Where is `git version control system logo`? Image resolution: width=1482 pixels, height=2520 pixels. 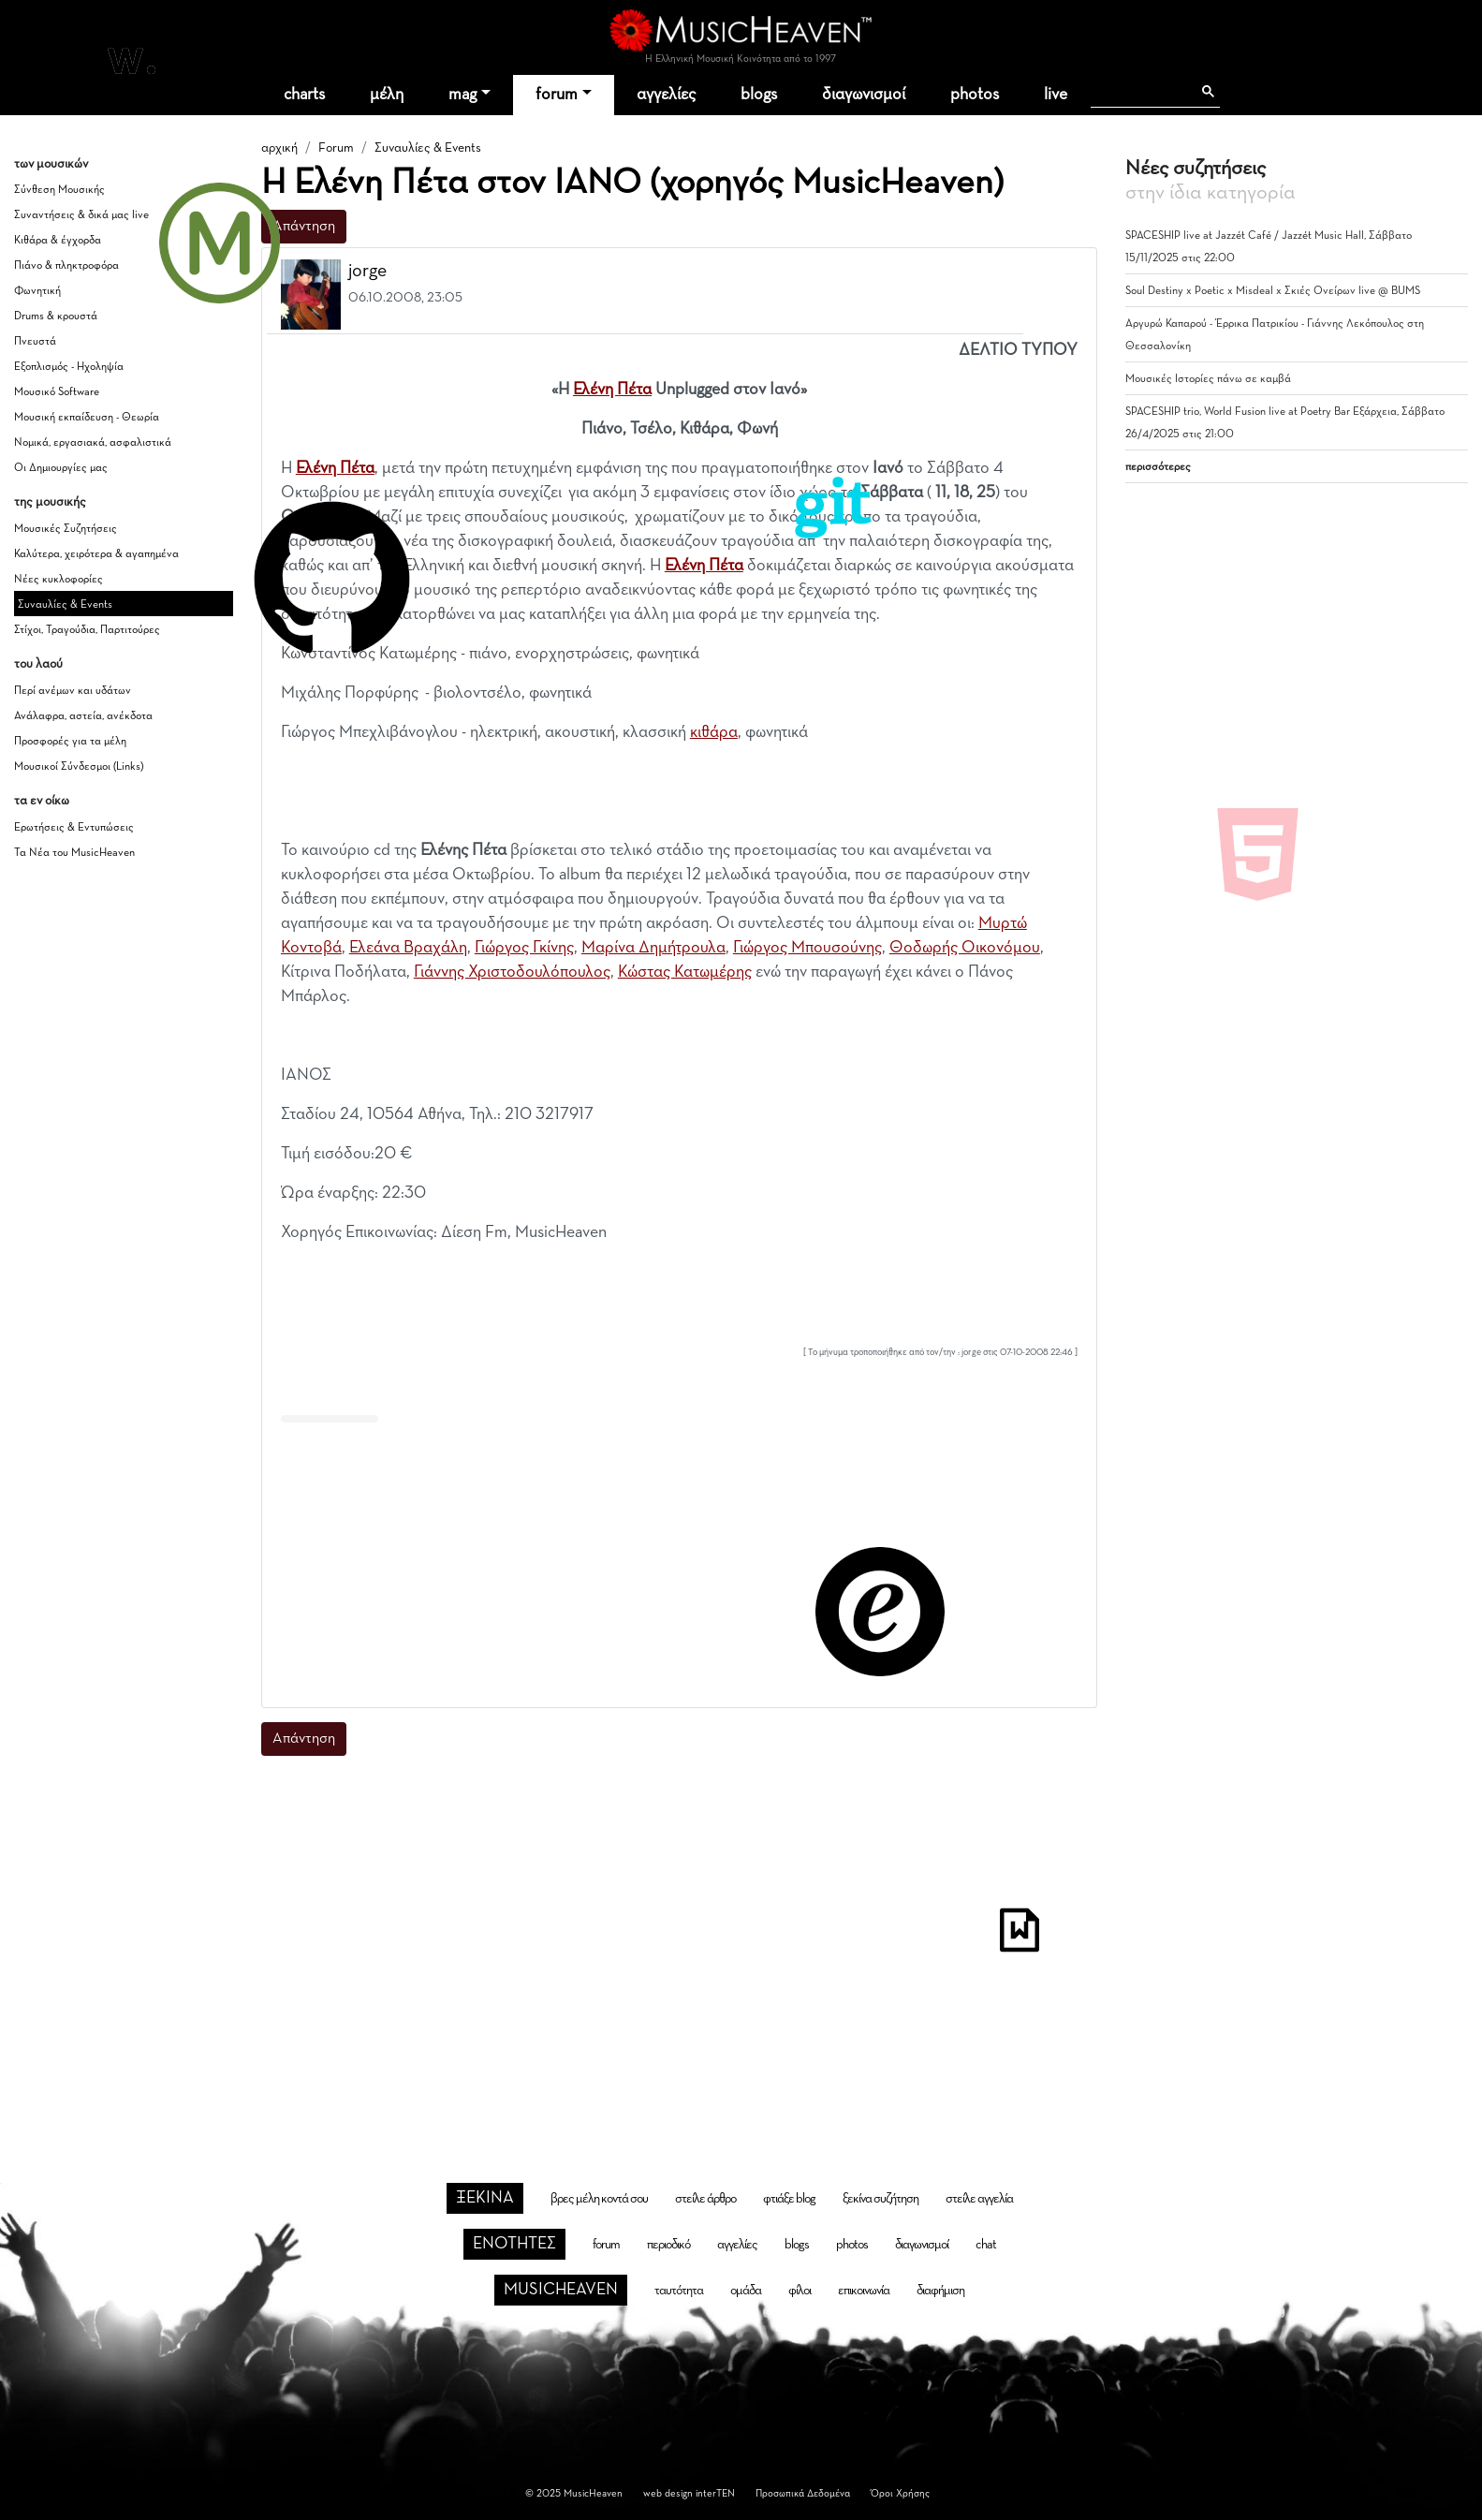 git version control system logo is located at coordinates (833, 508).